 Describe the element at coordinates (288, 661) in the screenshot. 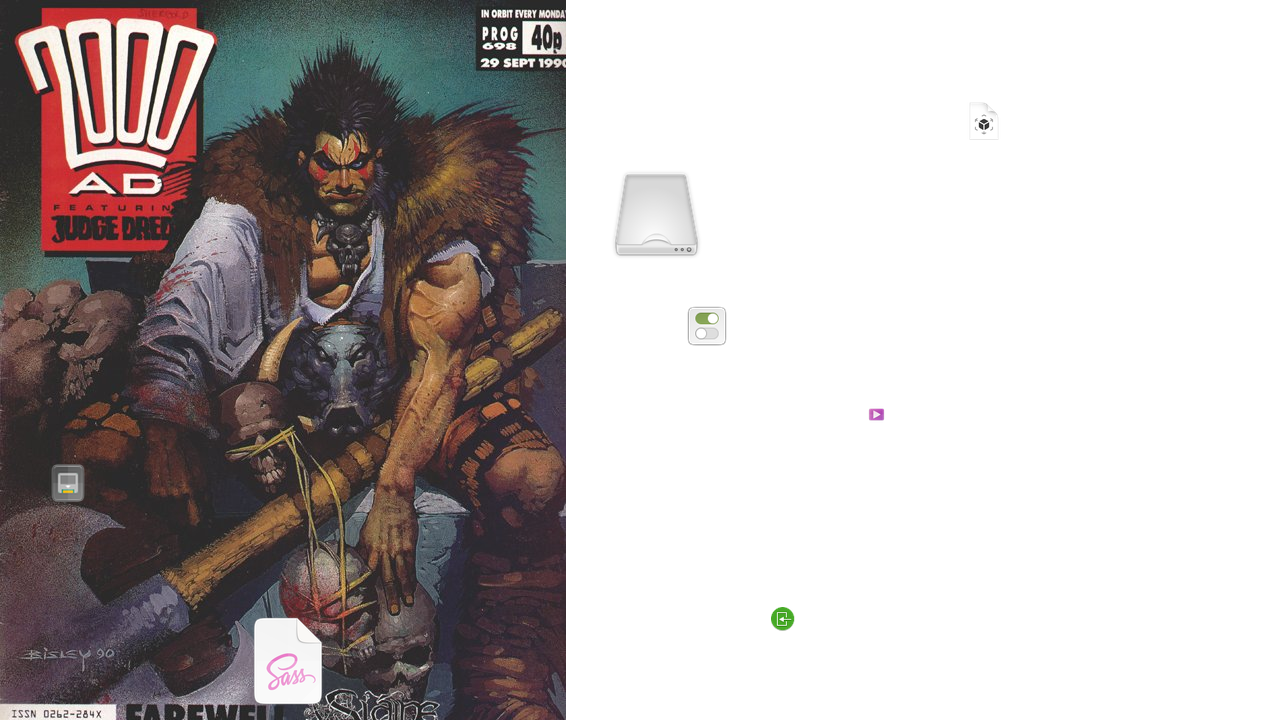

I see `scss stylesheet file` at that location.